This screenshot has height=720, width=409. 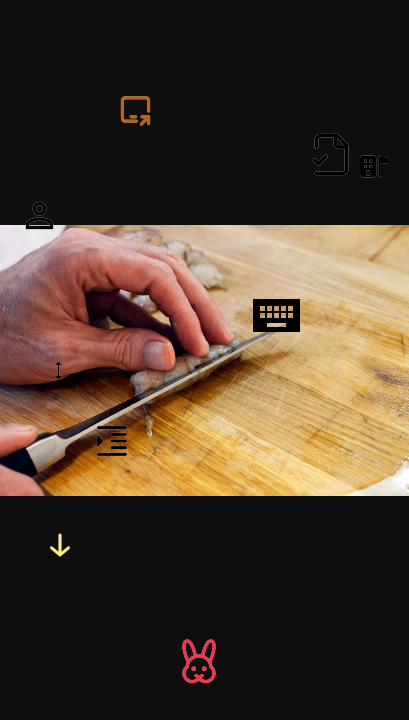 I want to click on increase text indentation, so click(x=112, y=441).